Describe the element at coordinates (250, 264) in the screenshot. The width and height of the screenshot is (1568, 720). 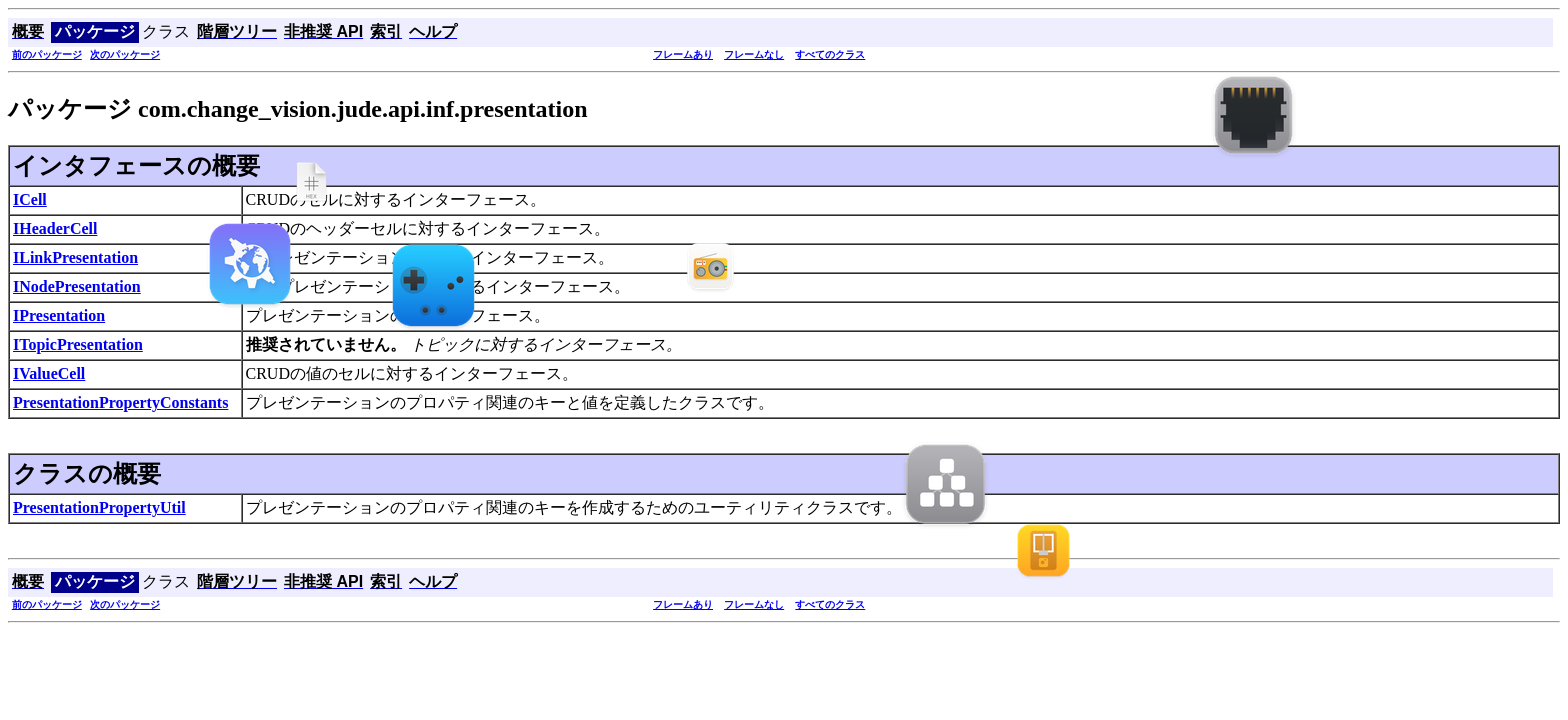
I see `launch konqueror web browser` at that location.